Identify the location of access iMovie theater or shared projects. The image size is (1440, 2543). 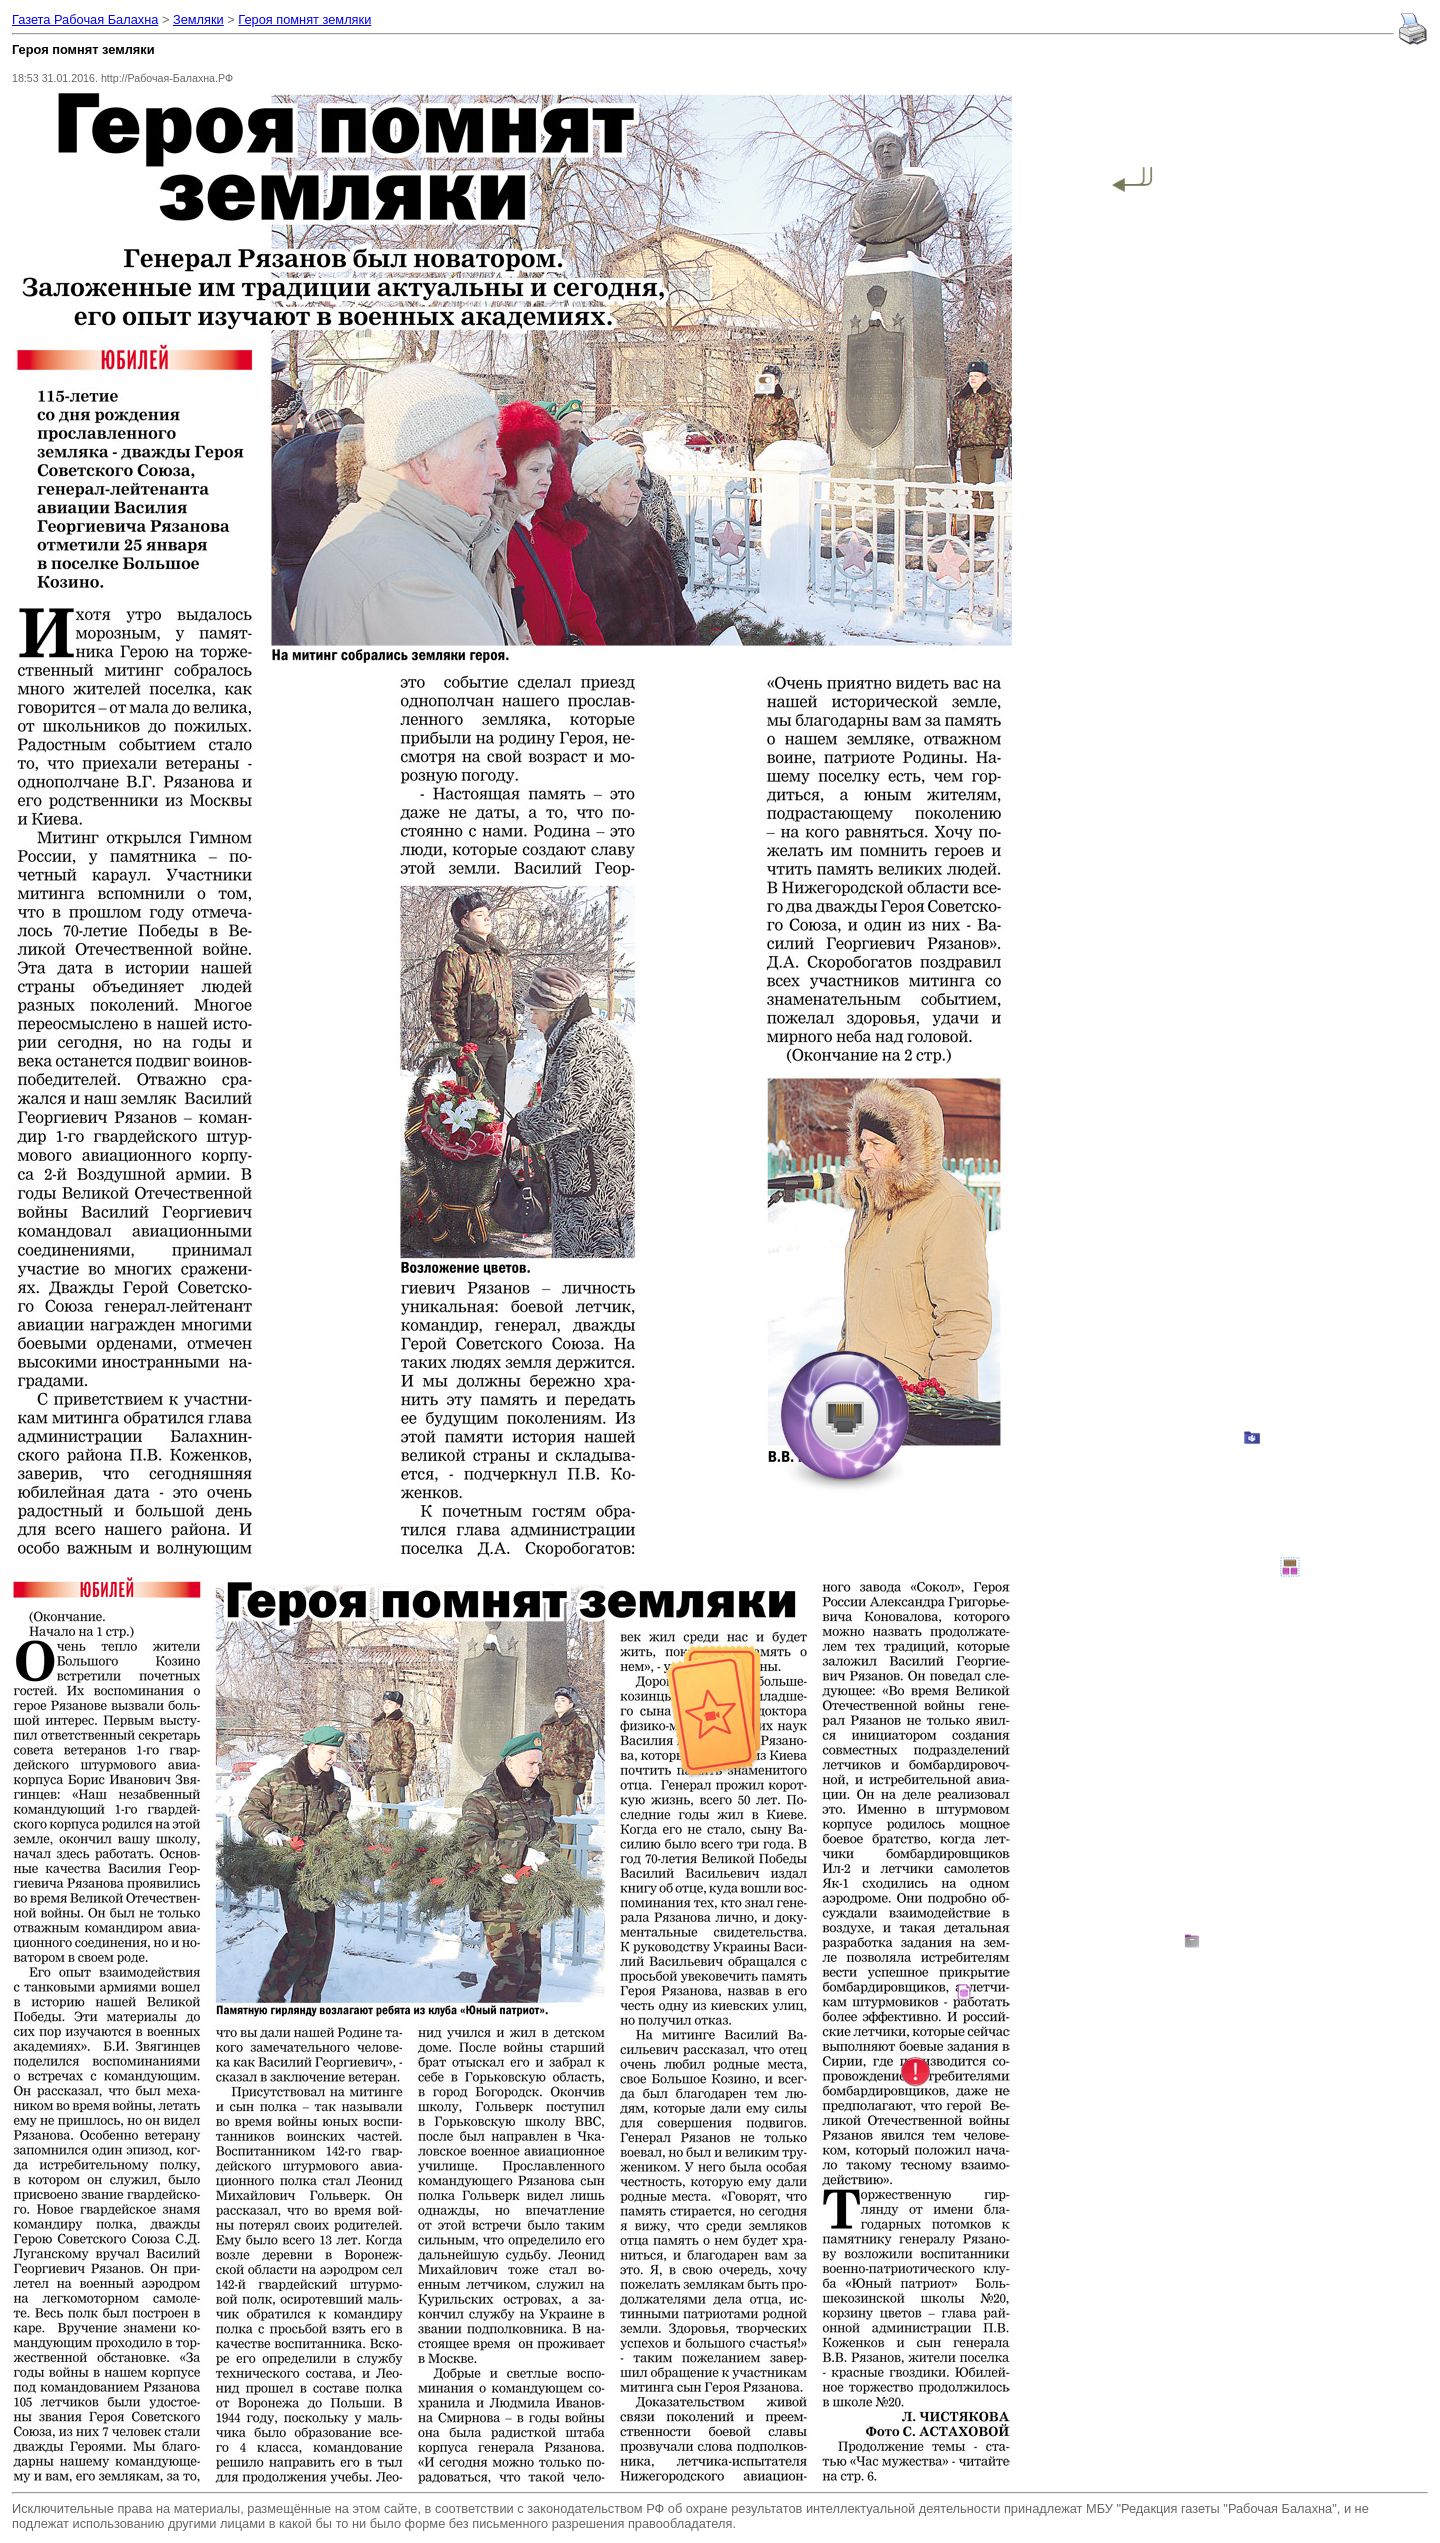
(719, 1712).